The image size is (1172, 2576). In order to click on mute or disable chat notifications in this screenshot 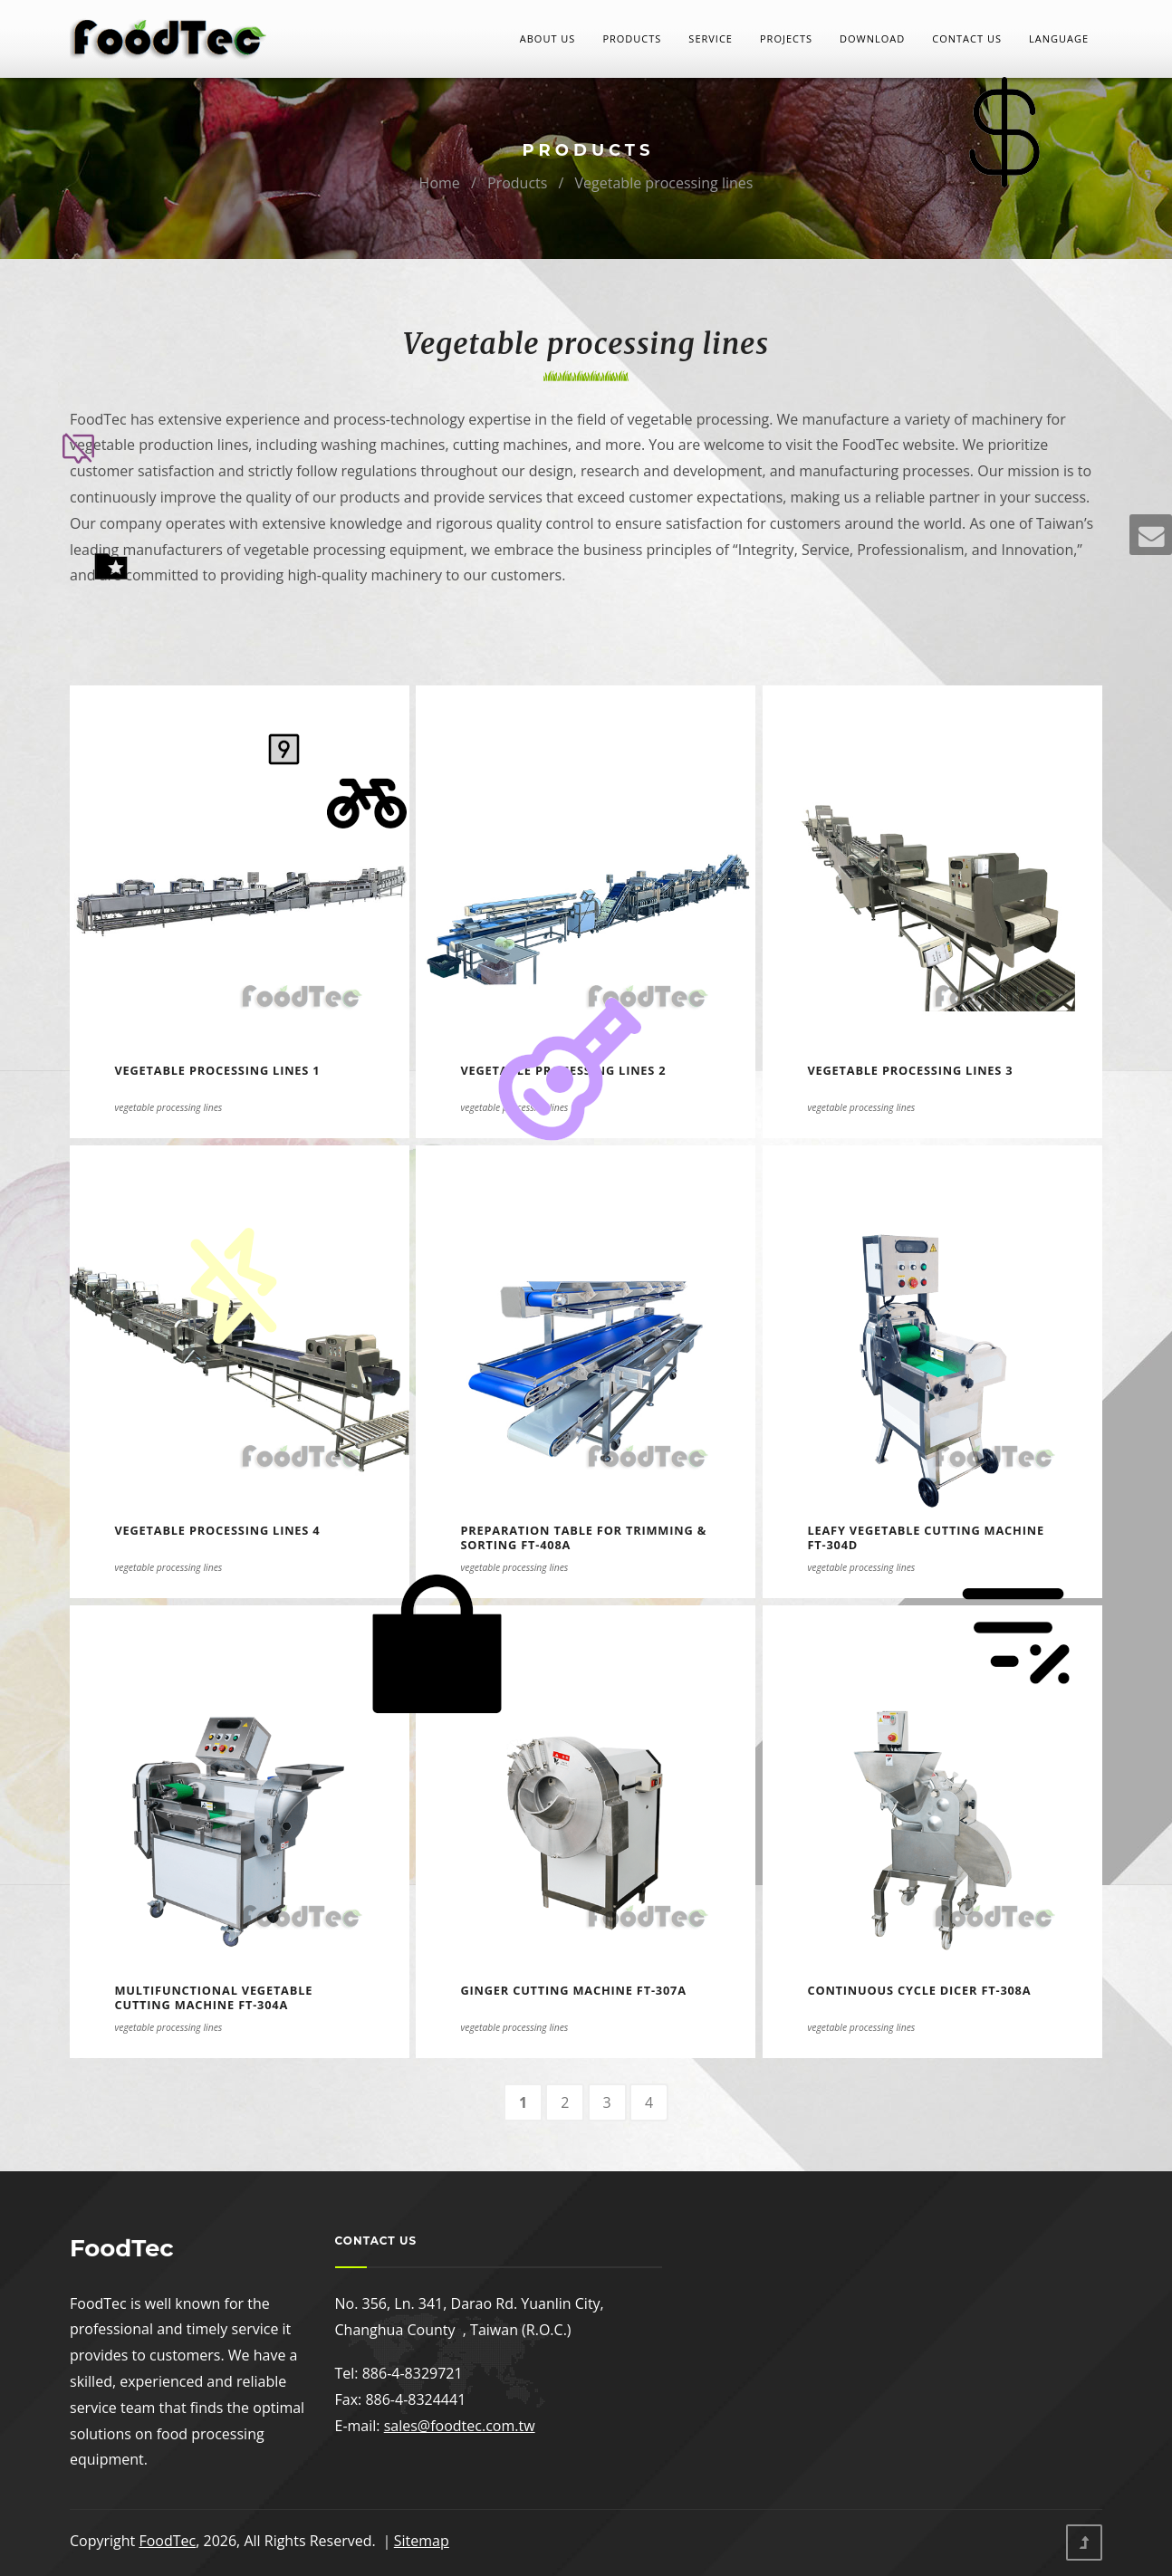, I will do `click(78, 447)`.